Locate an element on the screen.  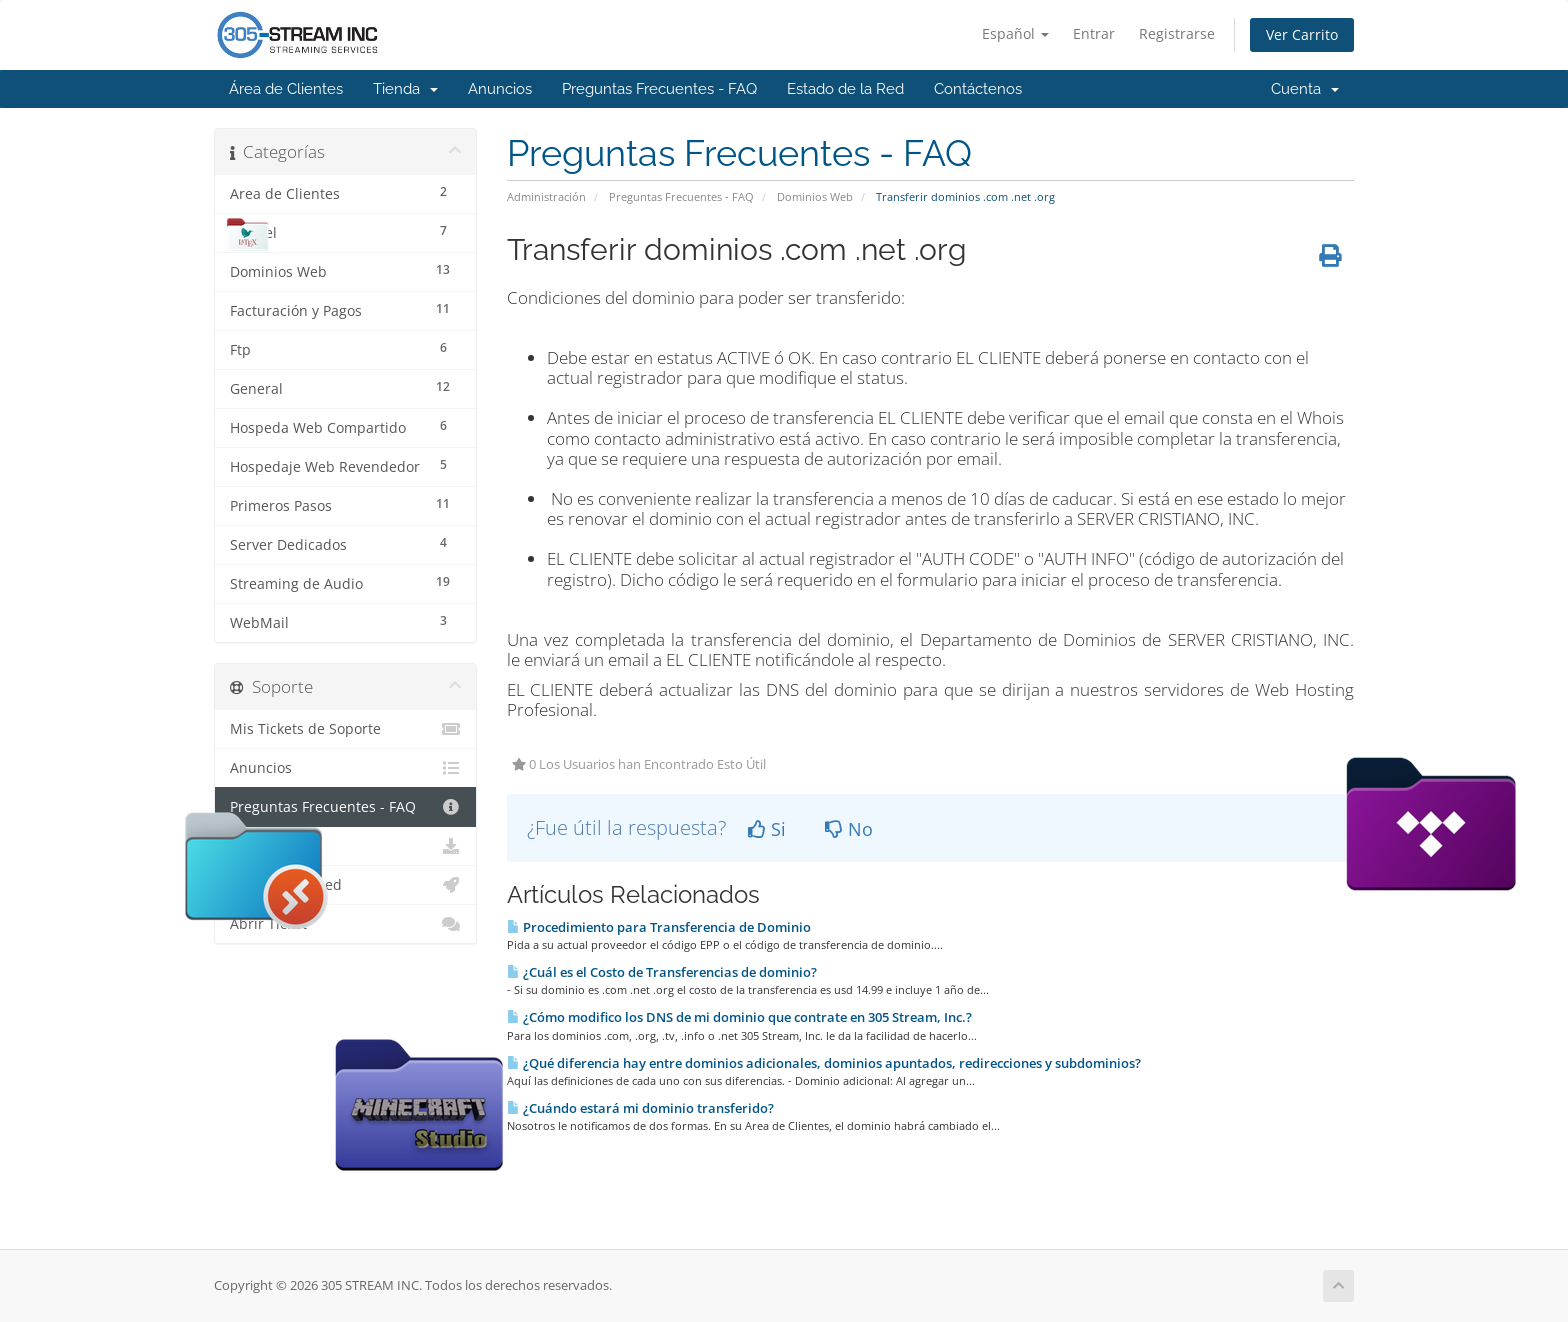
open folder containing LaTeX documents is located at coordinates (247, 235).